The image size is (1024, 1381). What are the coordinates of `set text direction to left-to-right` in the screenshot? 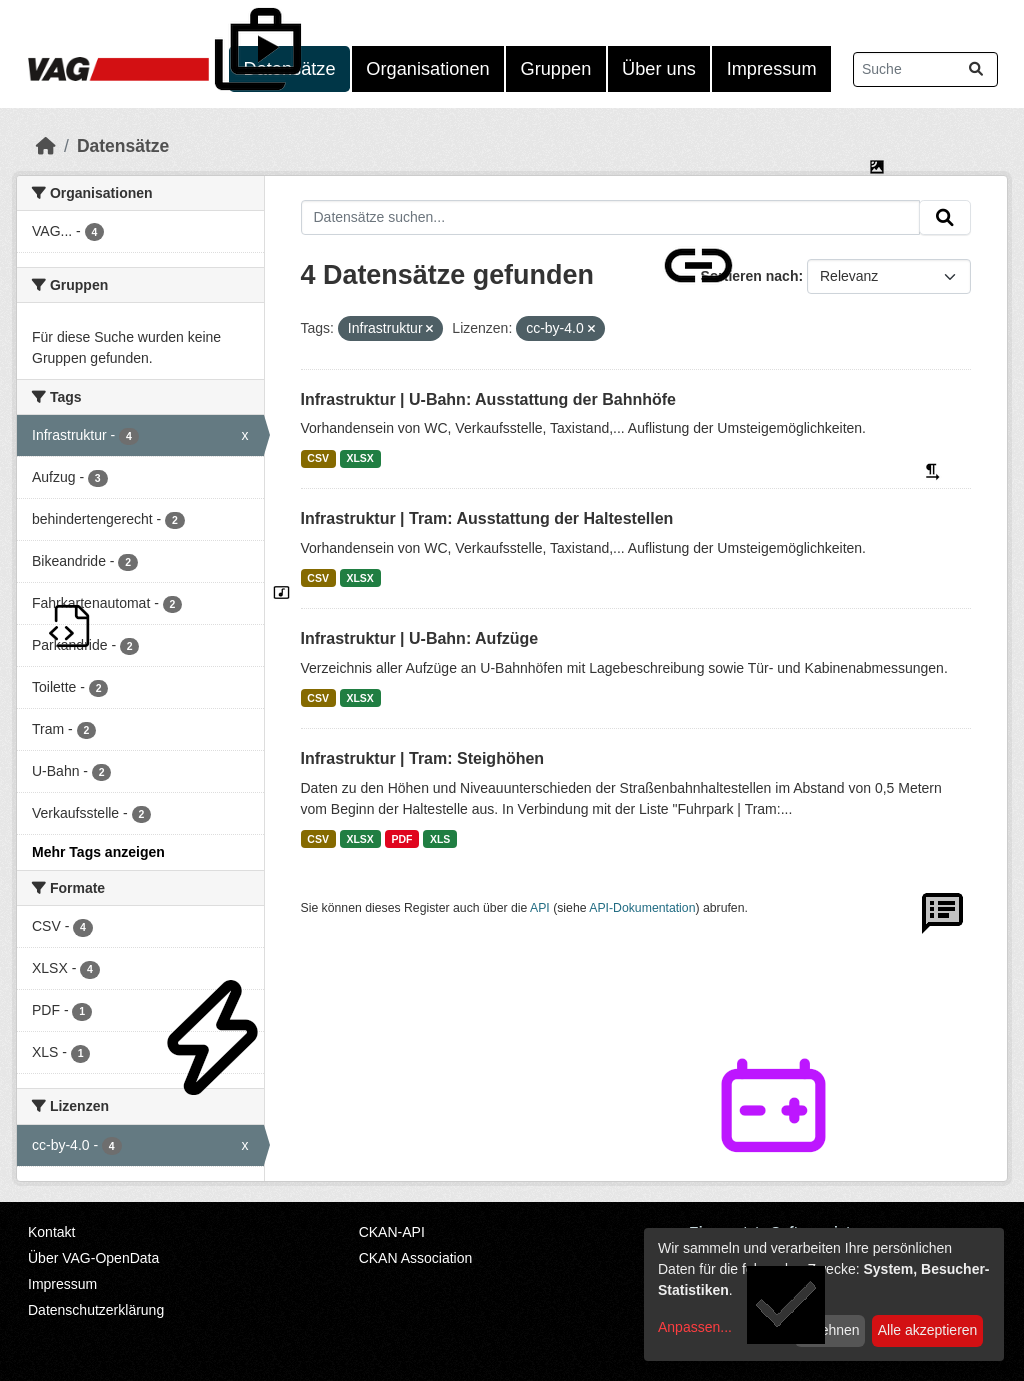 It's located at (932, 472).